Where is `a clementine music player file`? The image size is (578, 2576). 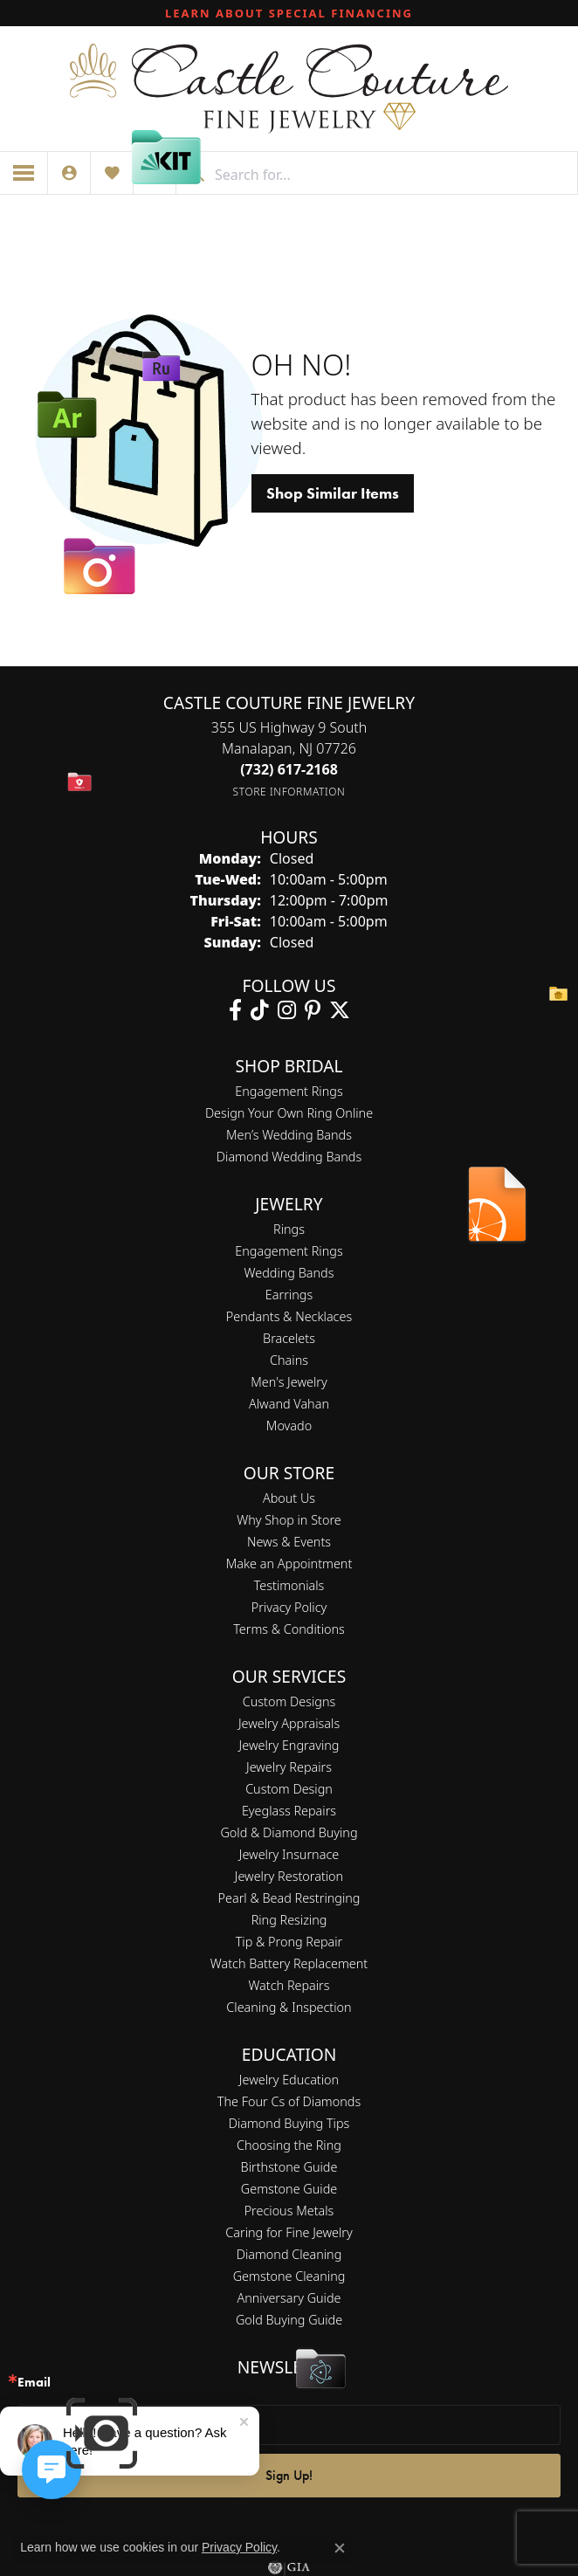
a clementine music player file is located at coordinates (497, 1205).